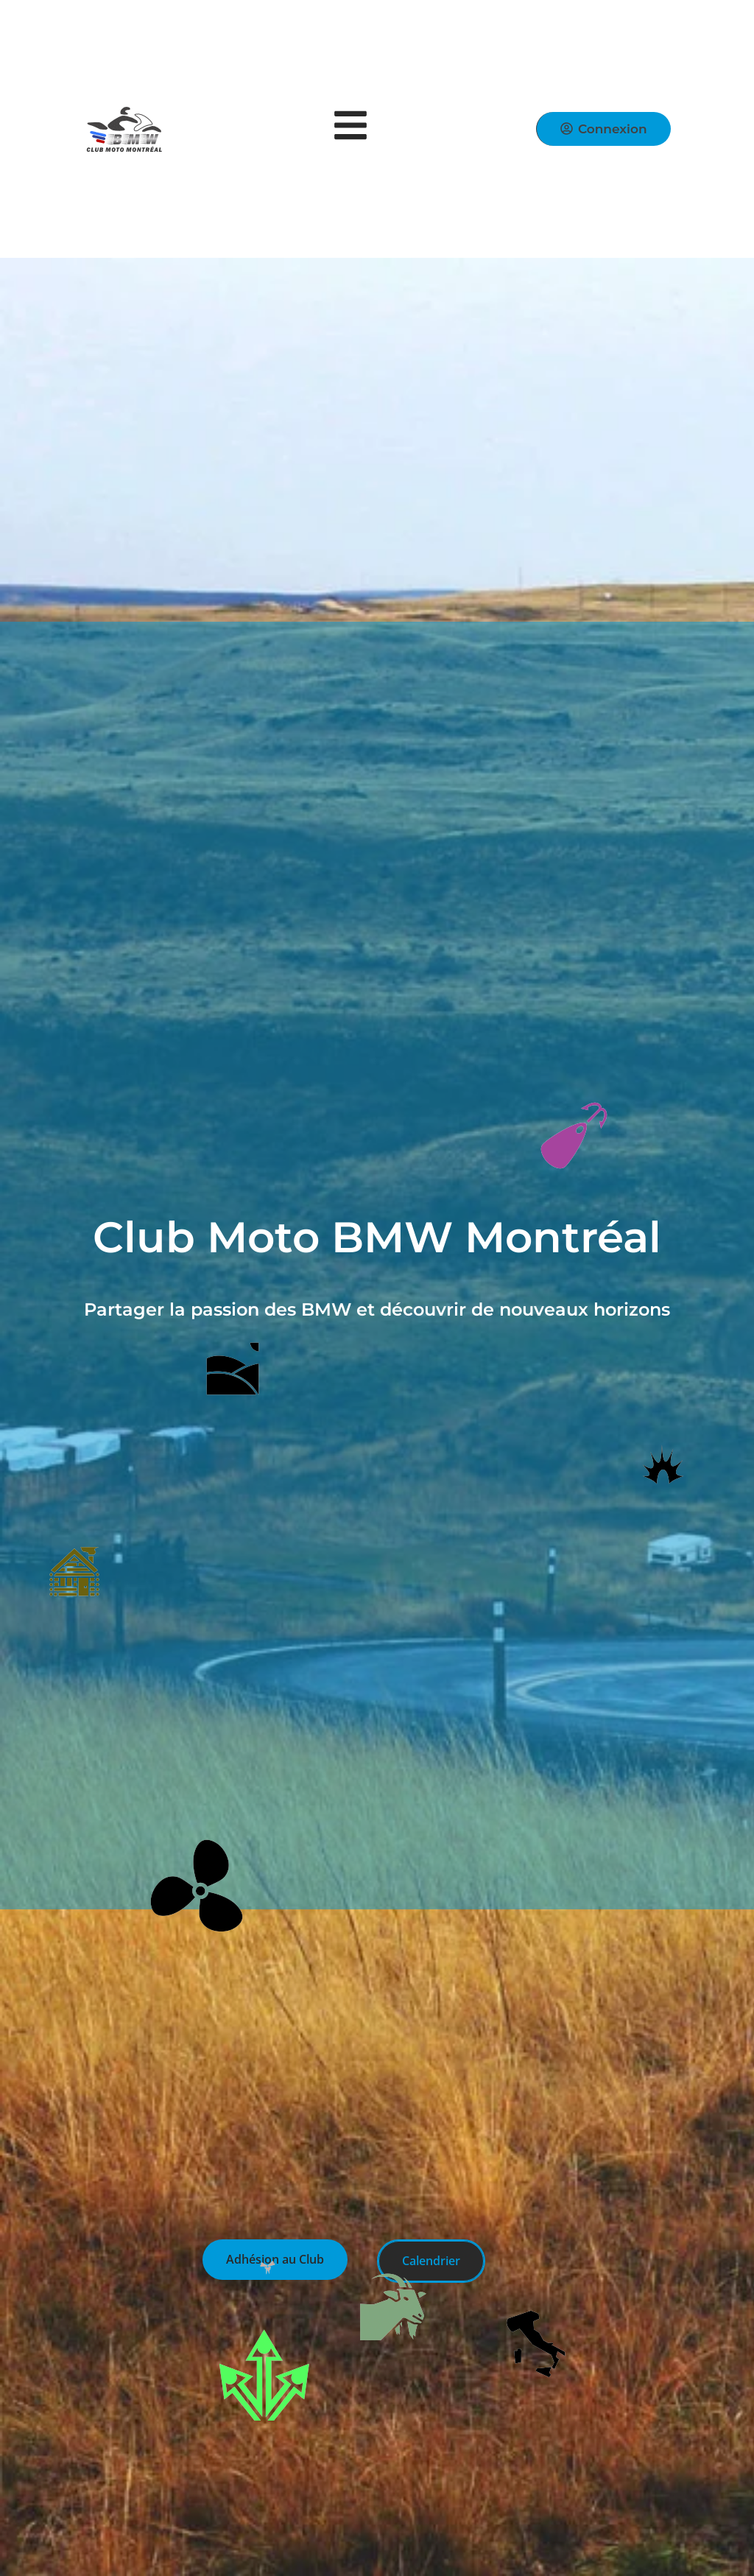 This screenshot has width=754, height=2576. Describe the element at coordinates (233, 1369) in the screenshot. I see `view terrain or landscape mode` at that location.